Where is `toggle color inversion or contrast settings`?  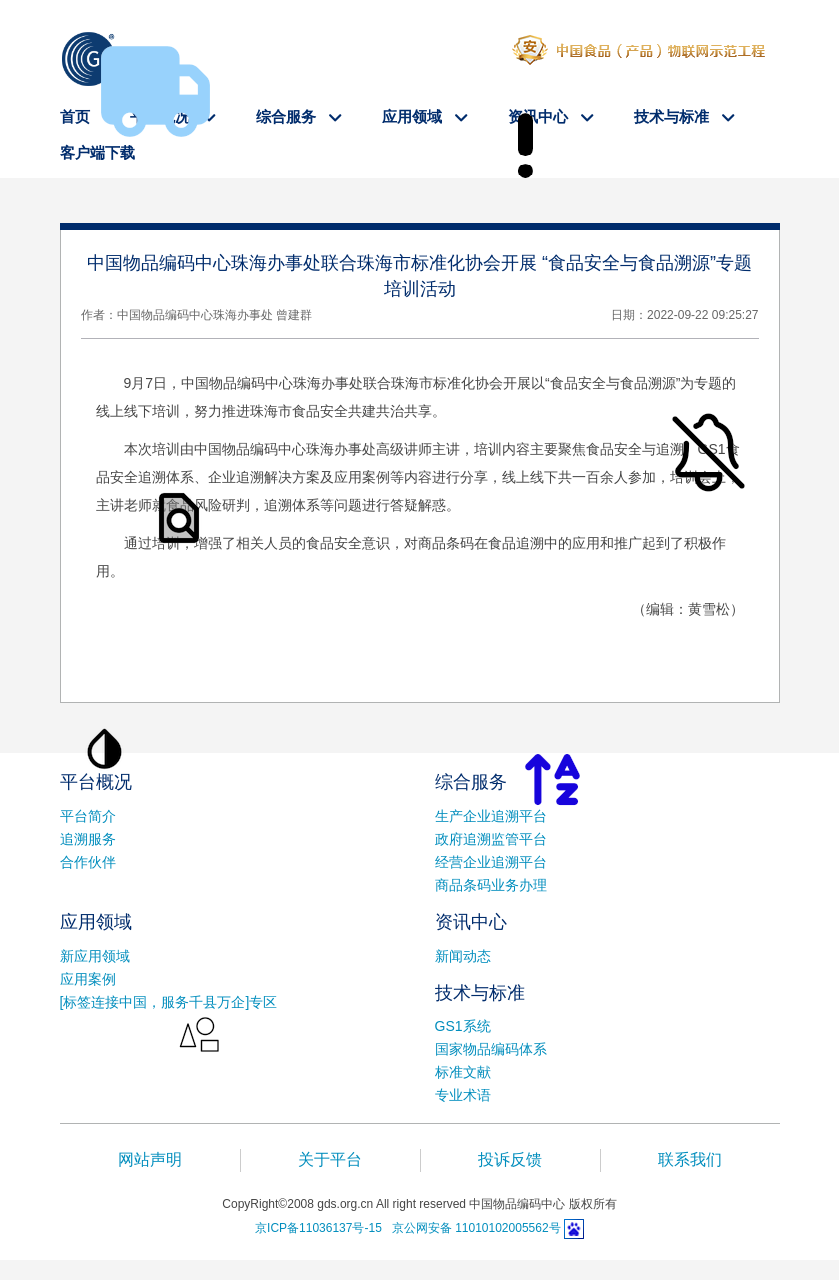 toggle color inversion or contrast settings is located at coordinates (104, 748).